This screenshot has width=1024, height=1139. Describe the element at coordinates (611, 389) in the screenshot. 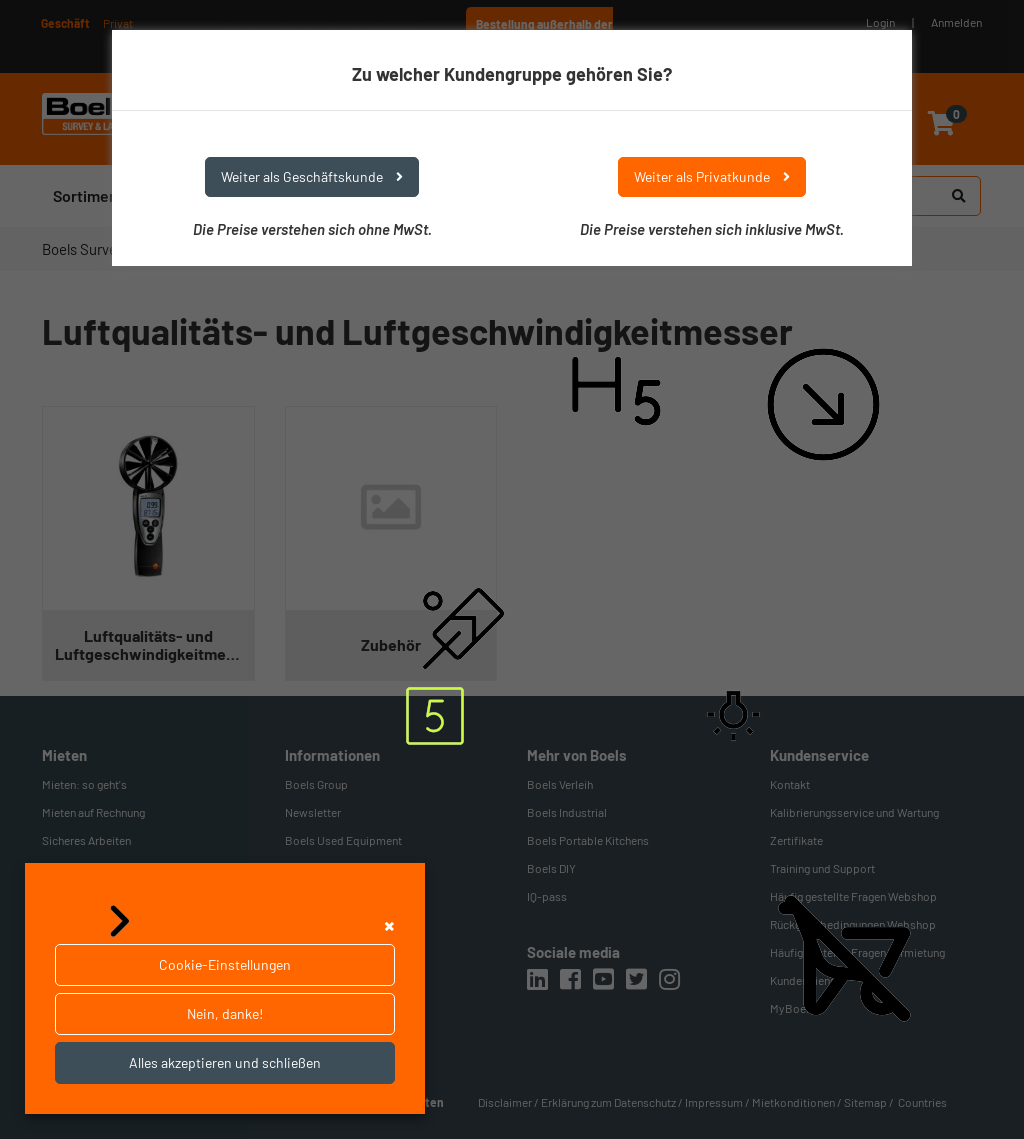

I see `format text as heading level 5` at that location.